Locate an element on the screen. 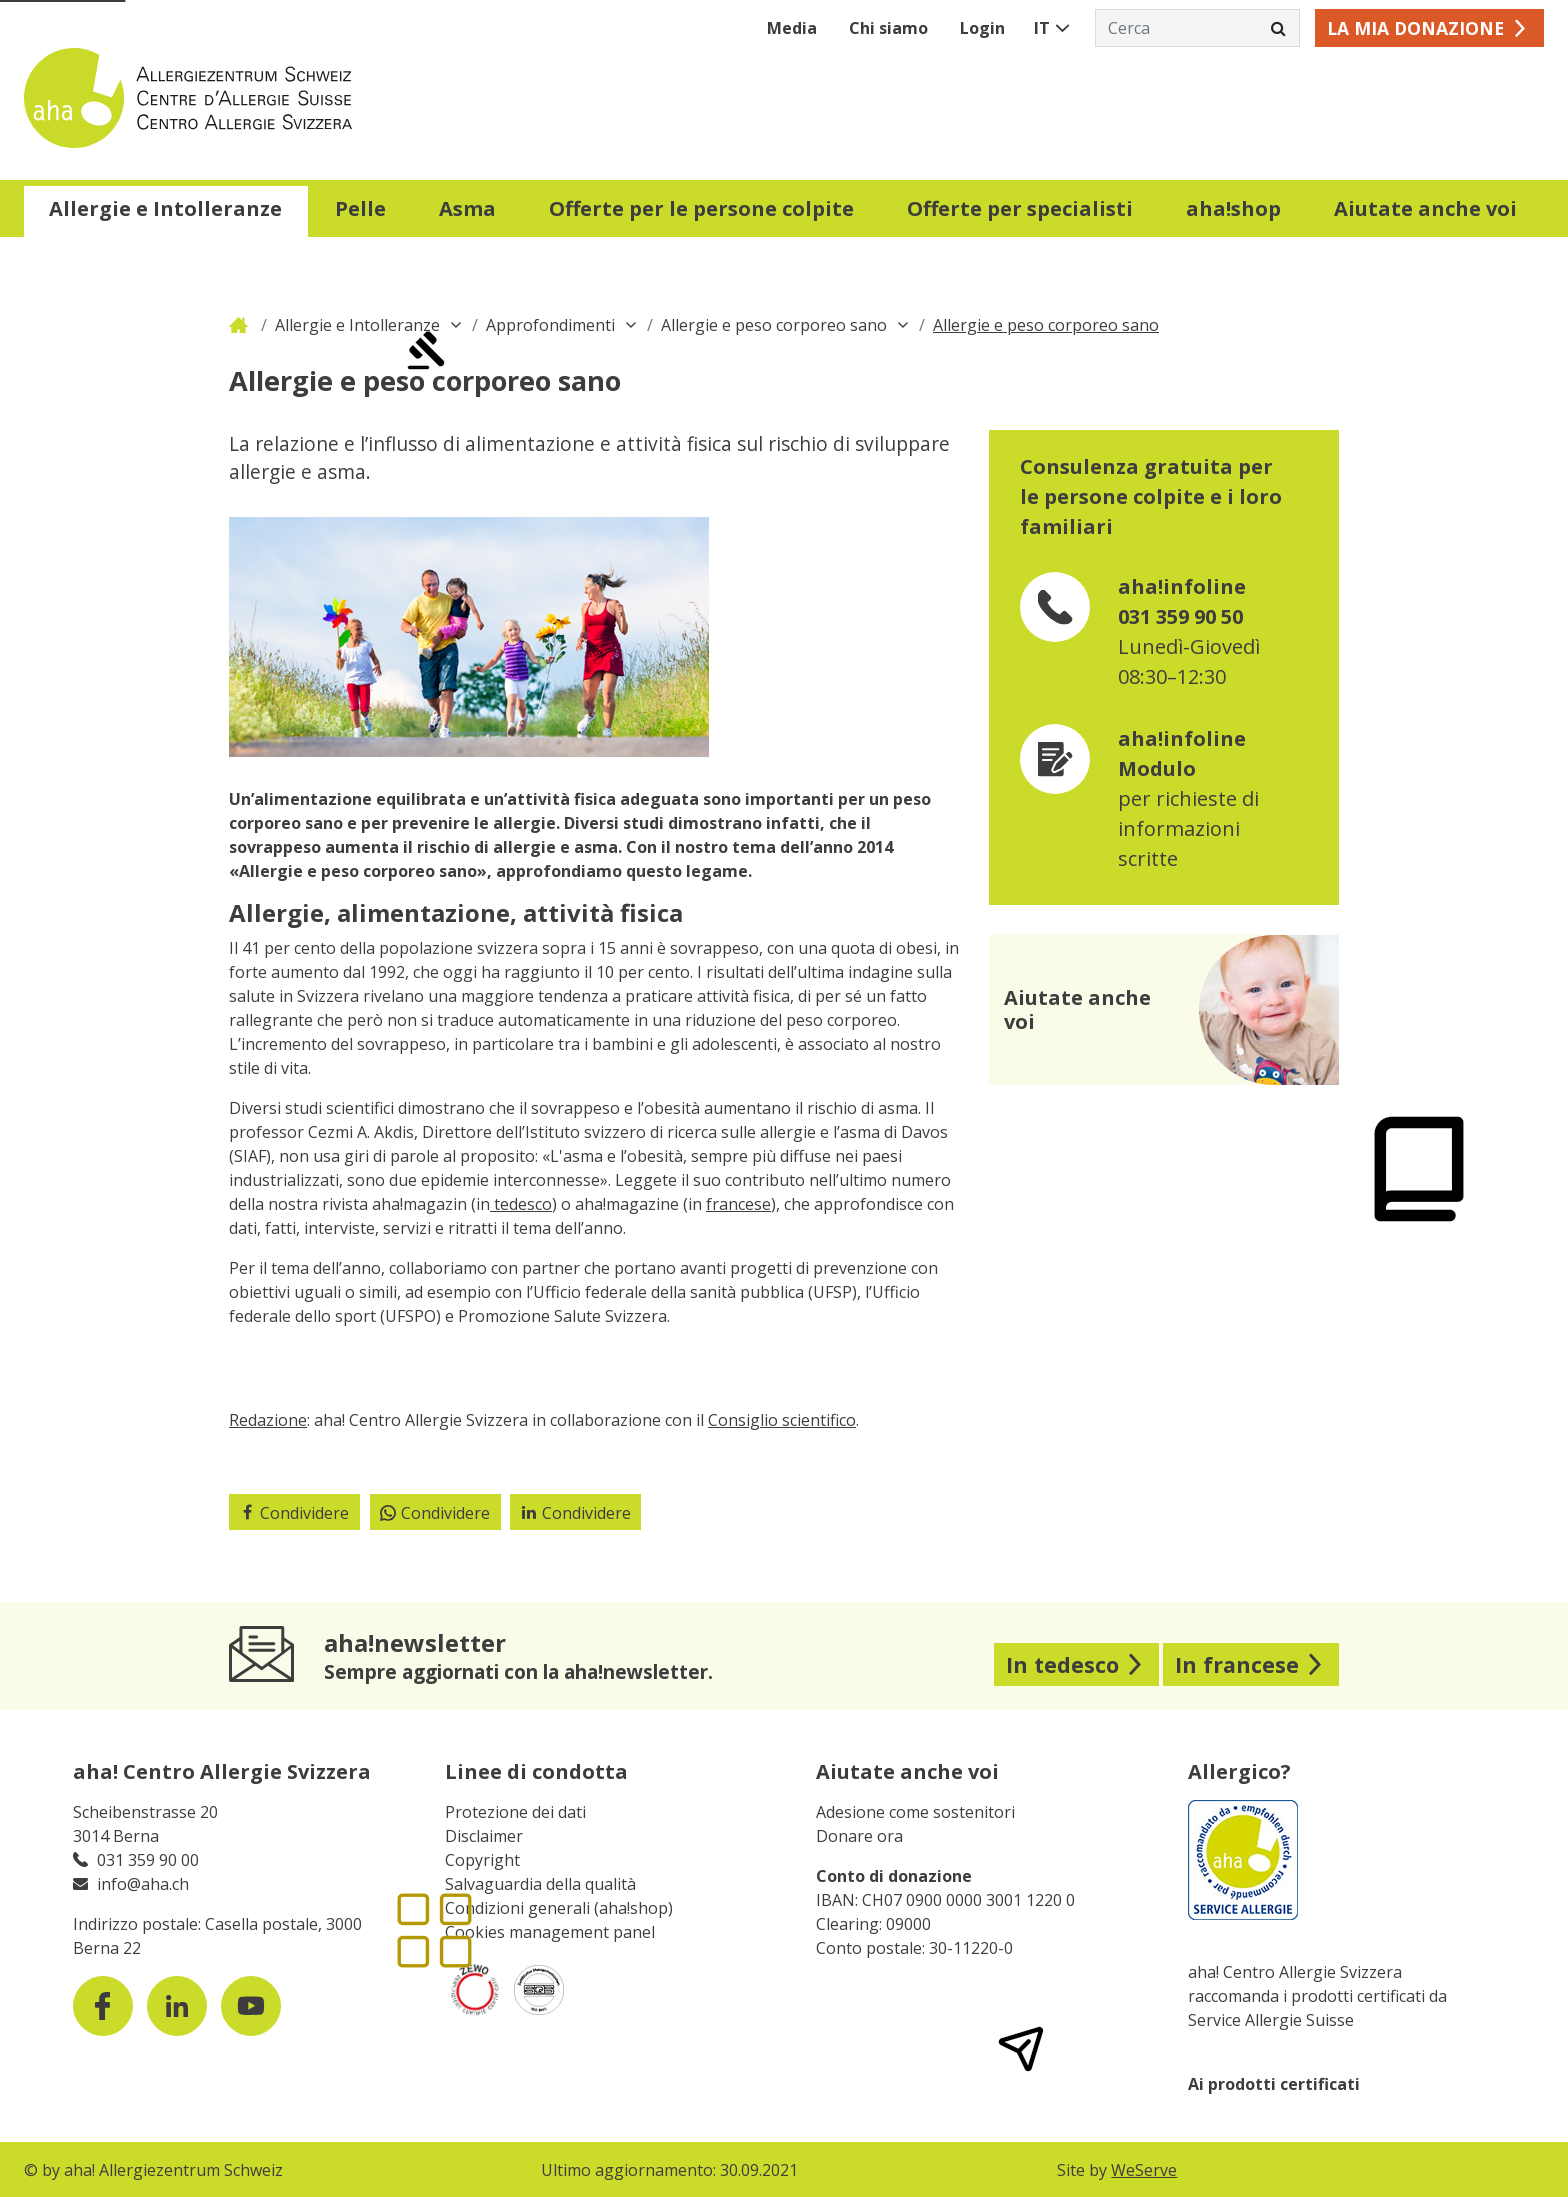 The width and height of the screenshot is (1568, 2197). access legal or terms of service information is located at coordinates (427, 349).